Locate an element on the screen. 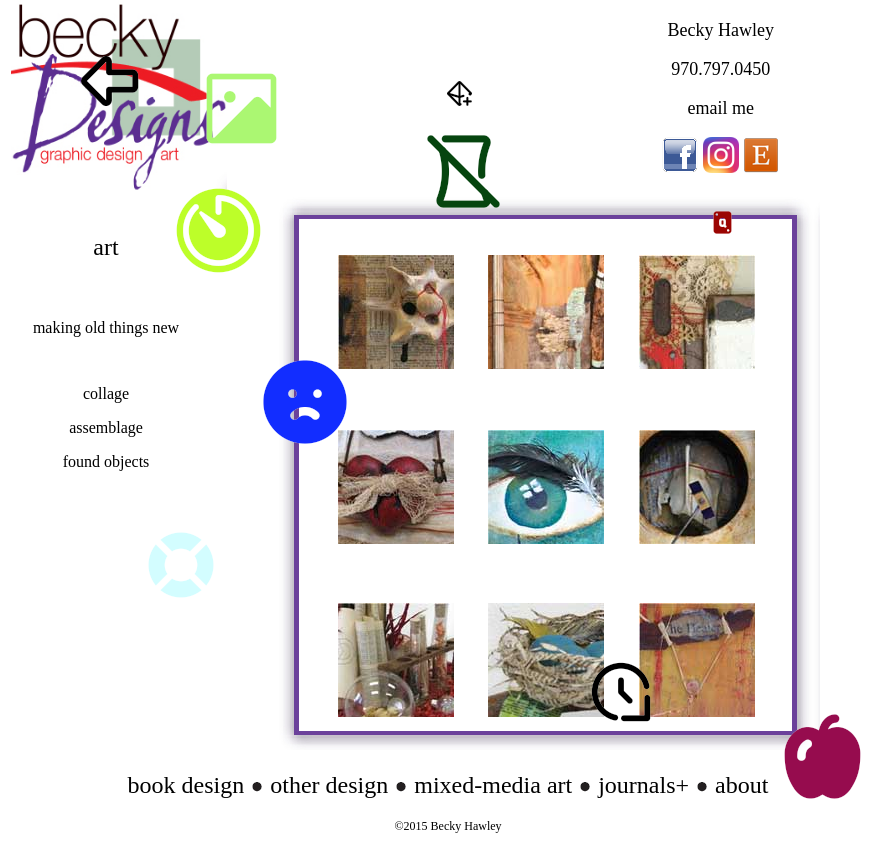 This screenshot has height=844, width=896. set or start a timer is located at coordinates (218, 230).